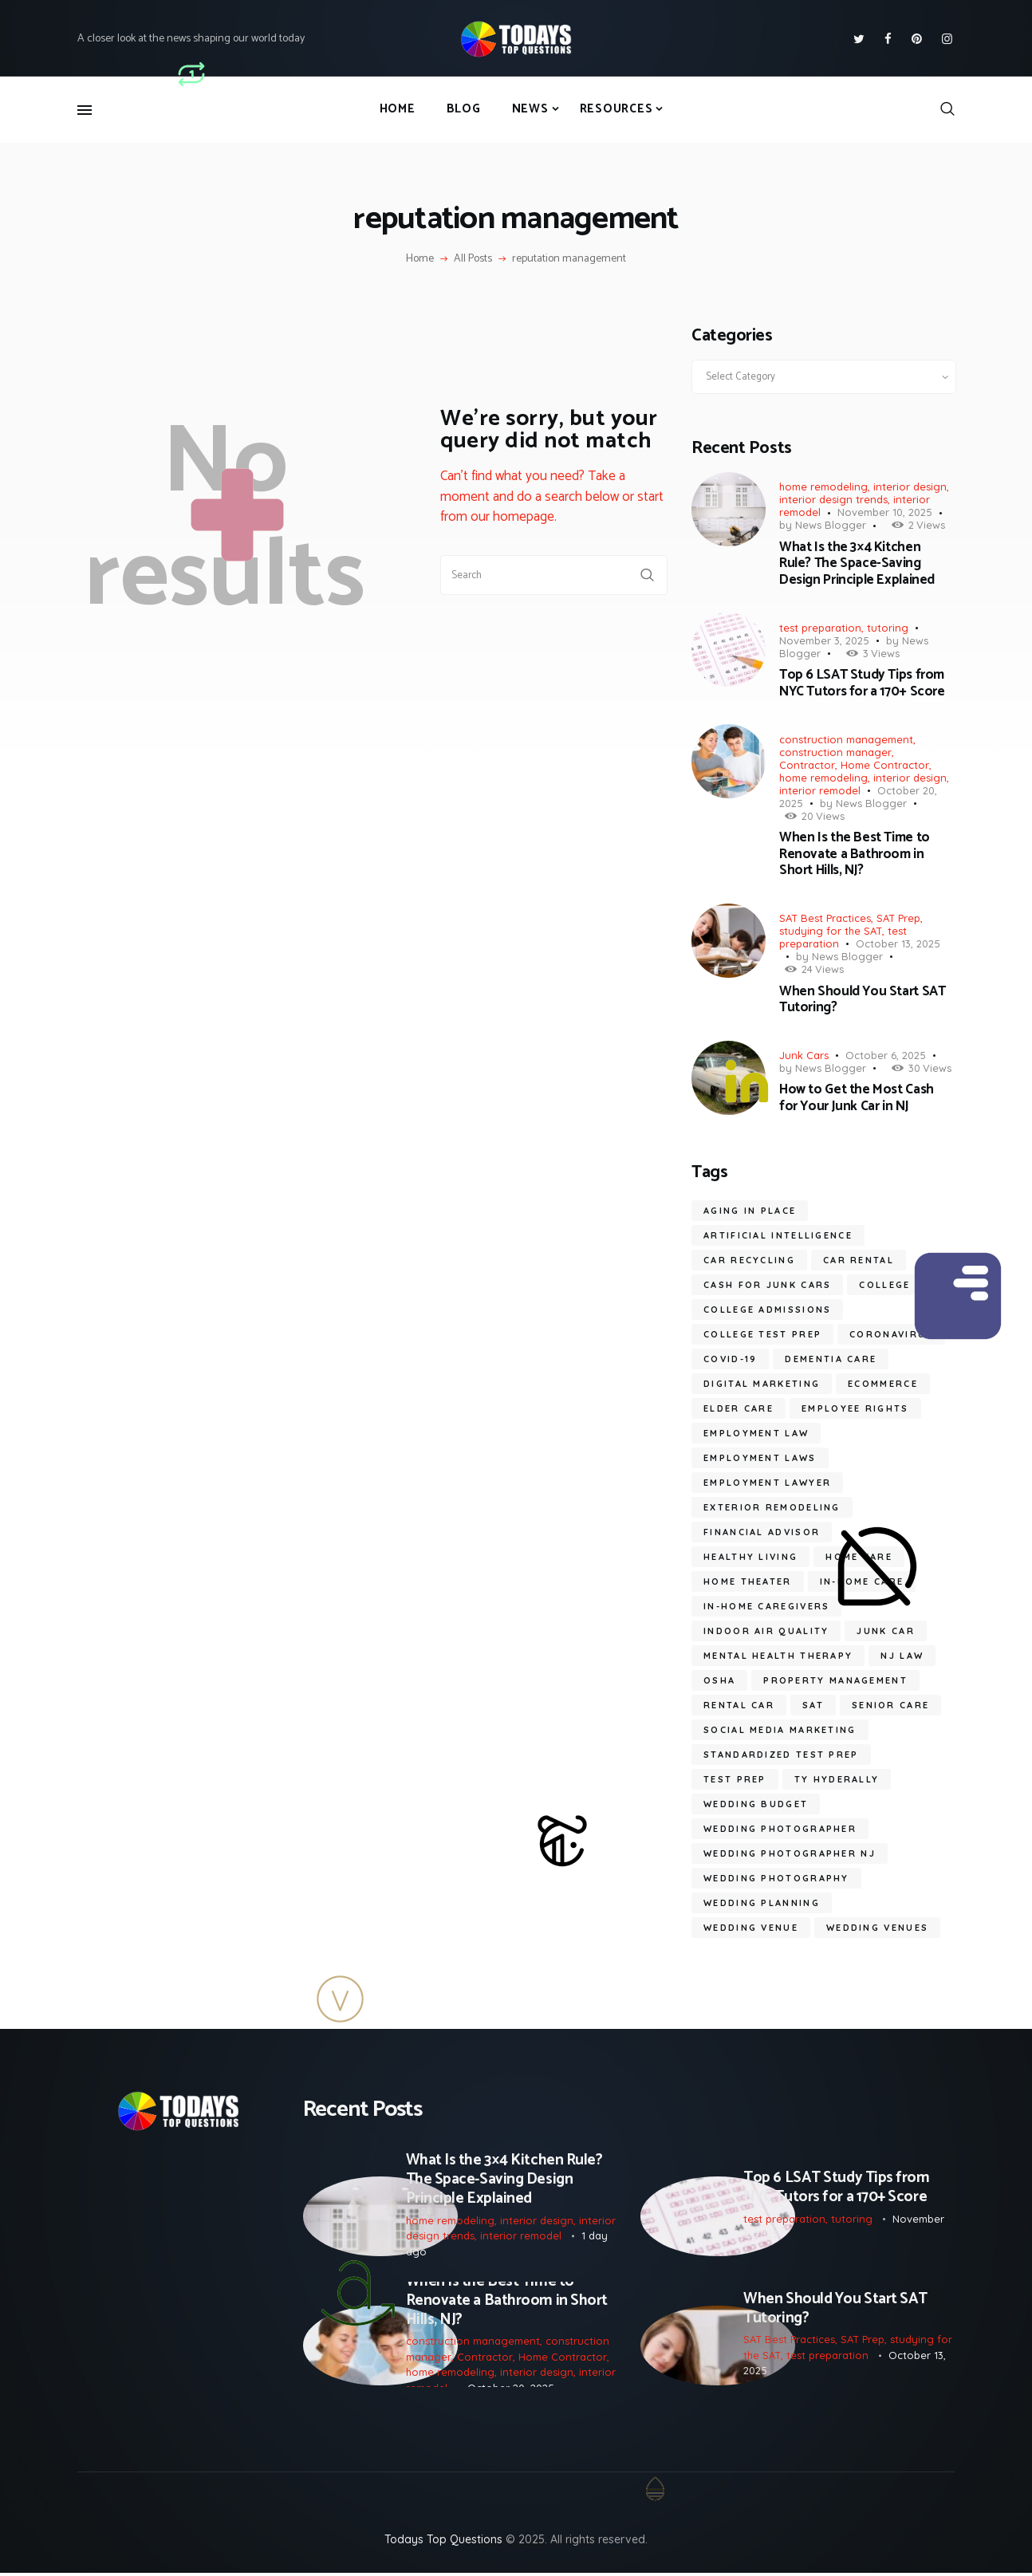 The image size is (1032, 2576). I want to click on visit amazon.com, so click(355, 2291).